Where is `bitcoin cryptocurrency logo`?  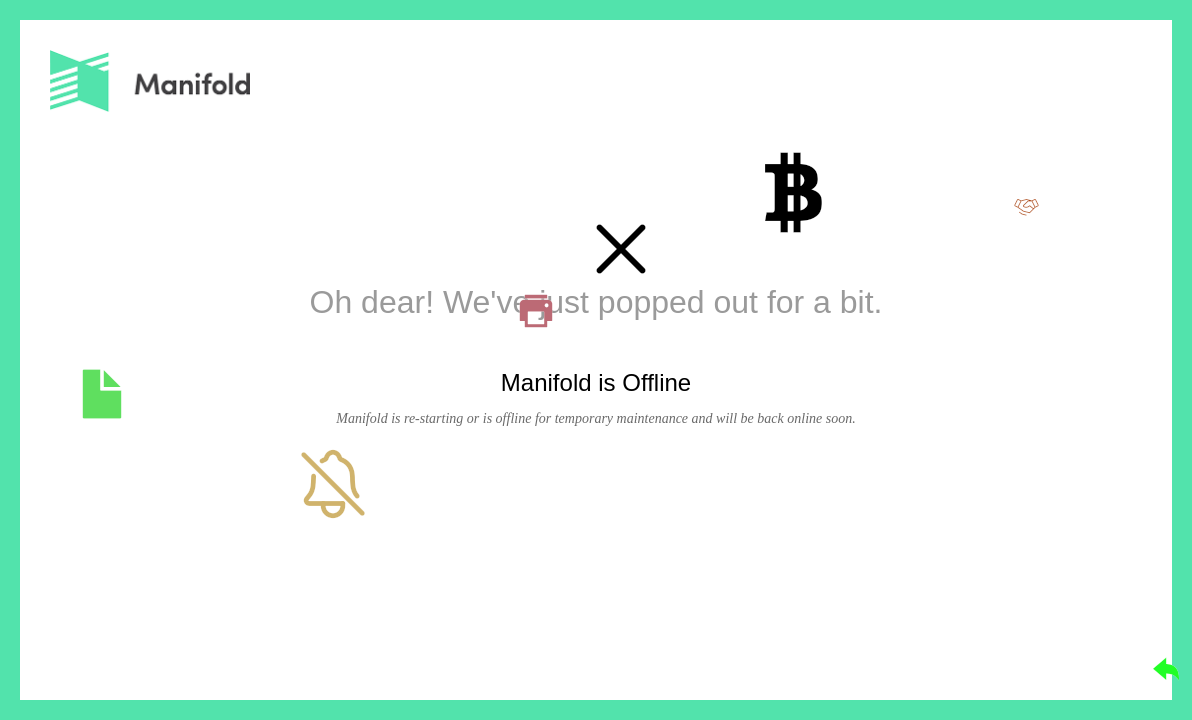
bitcoin cryptocurrency logo is located at coordinates (793, 192).